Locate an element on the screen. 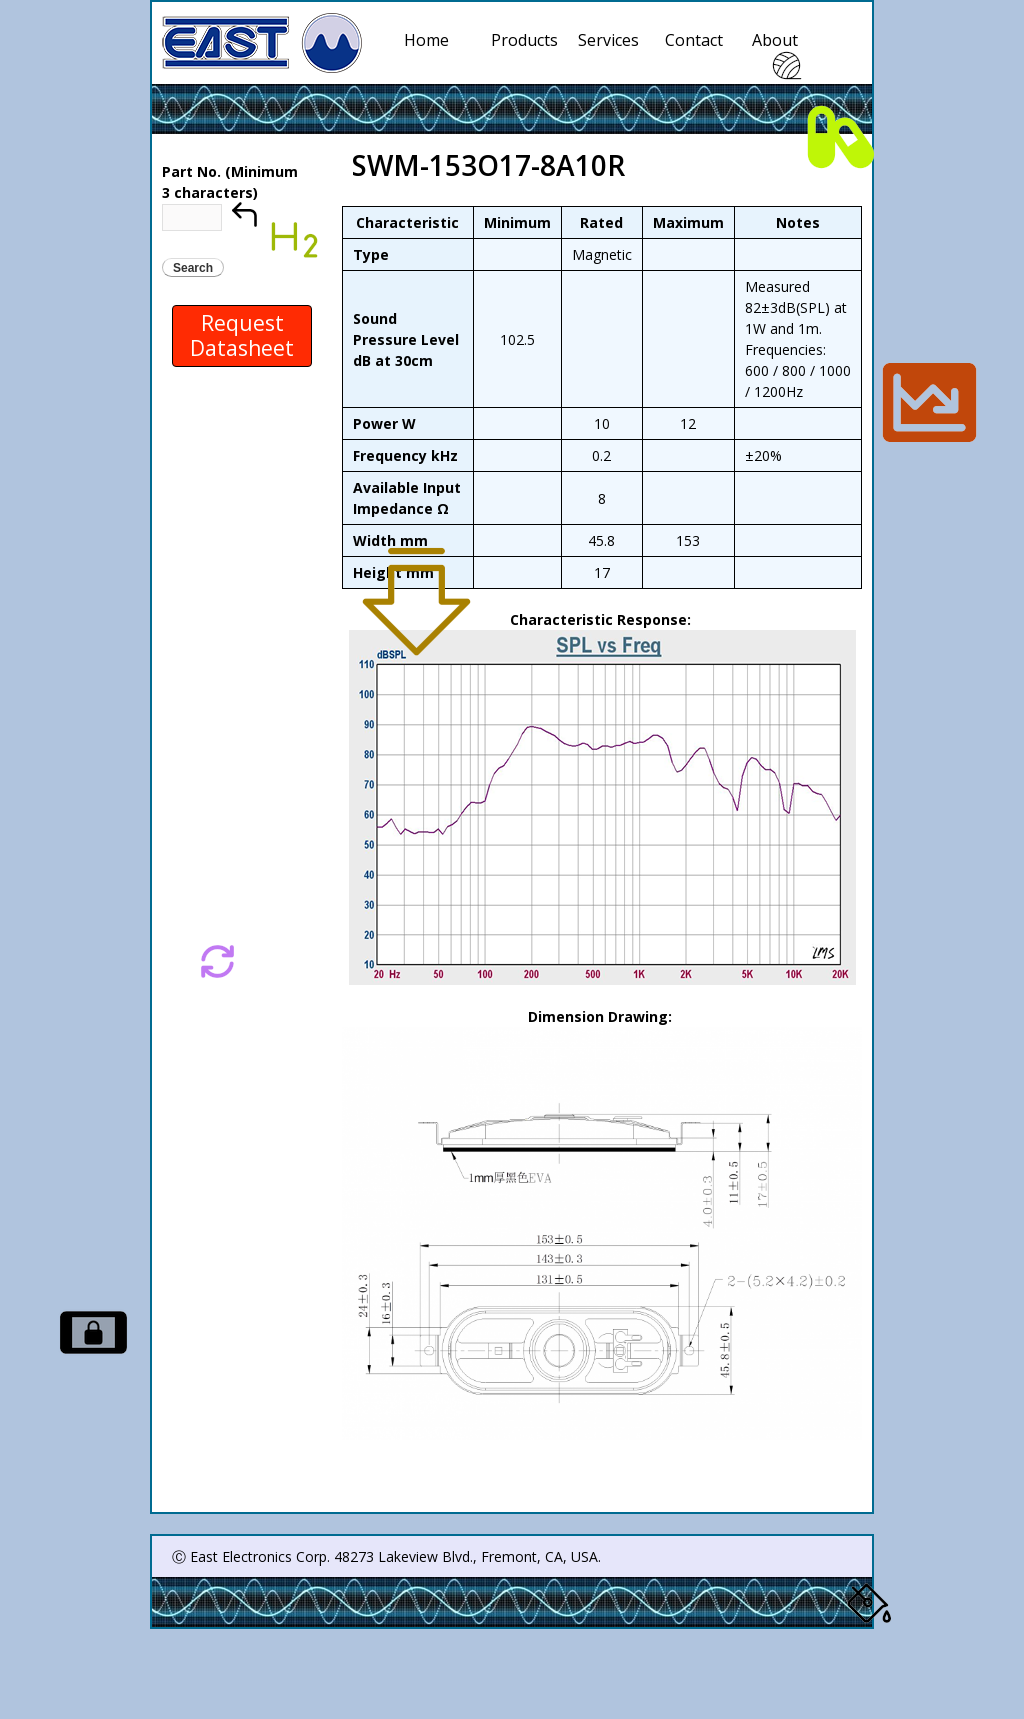 Image resolution: width=1024 pixels, height=1719 pixels. format text as heading level 2 is located at coordinates (292, 239).